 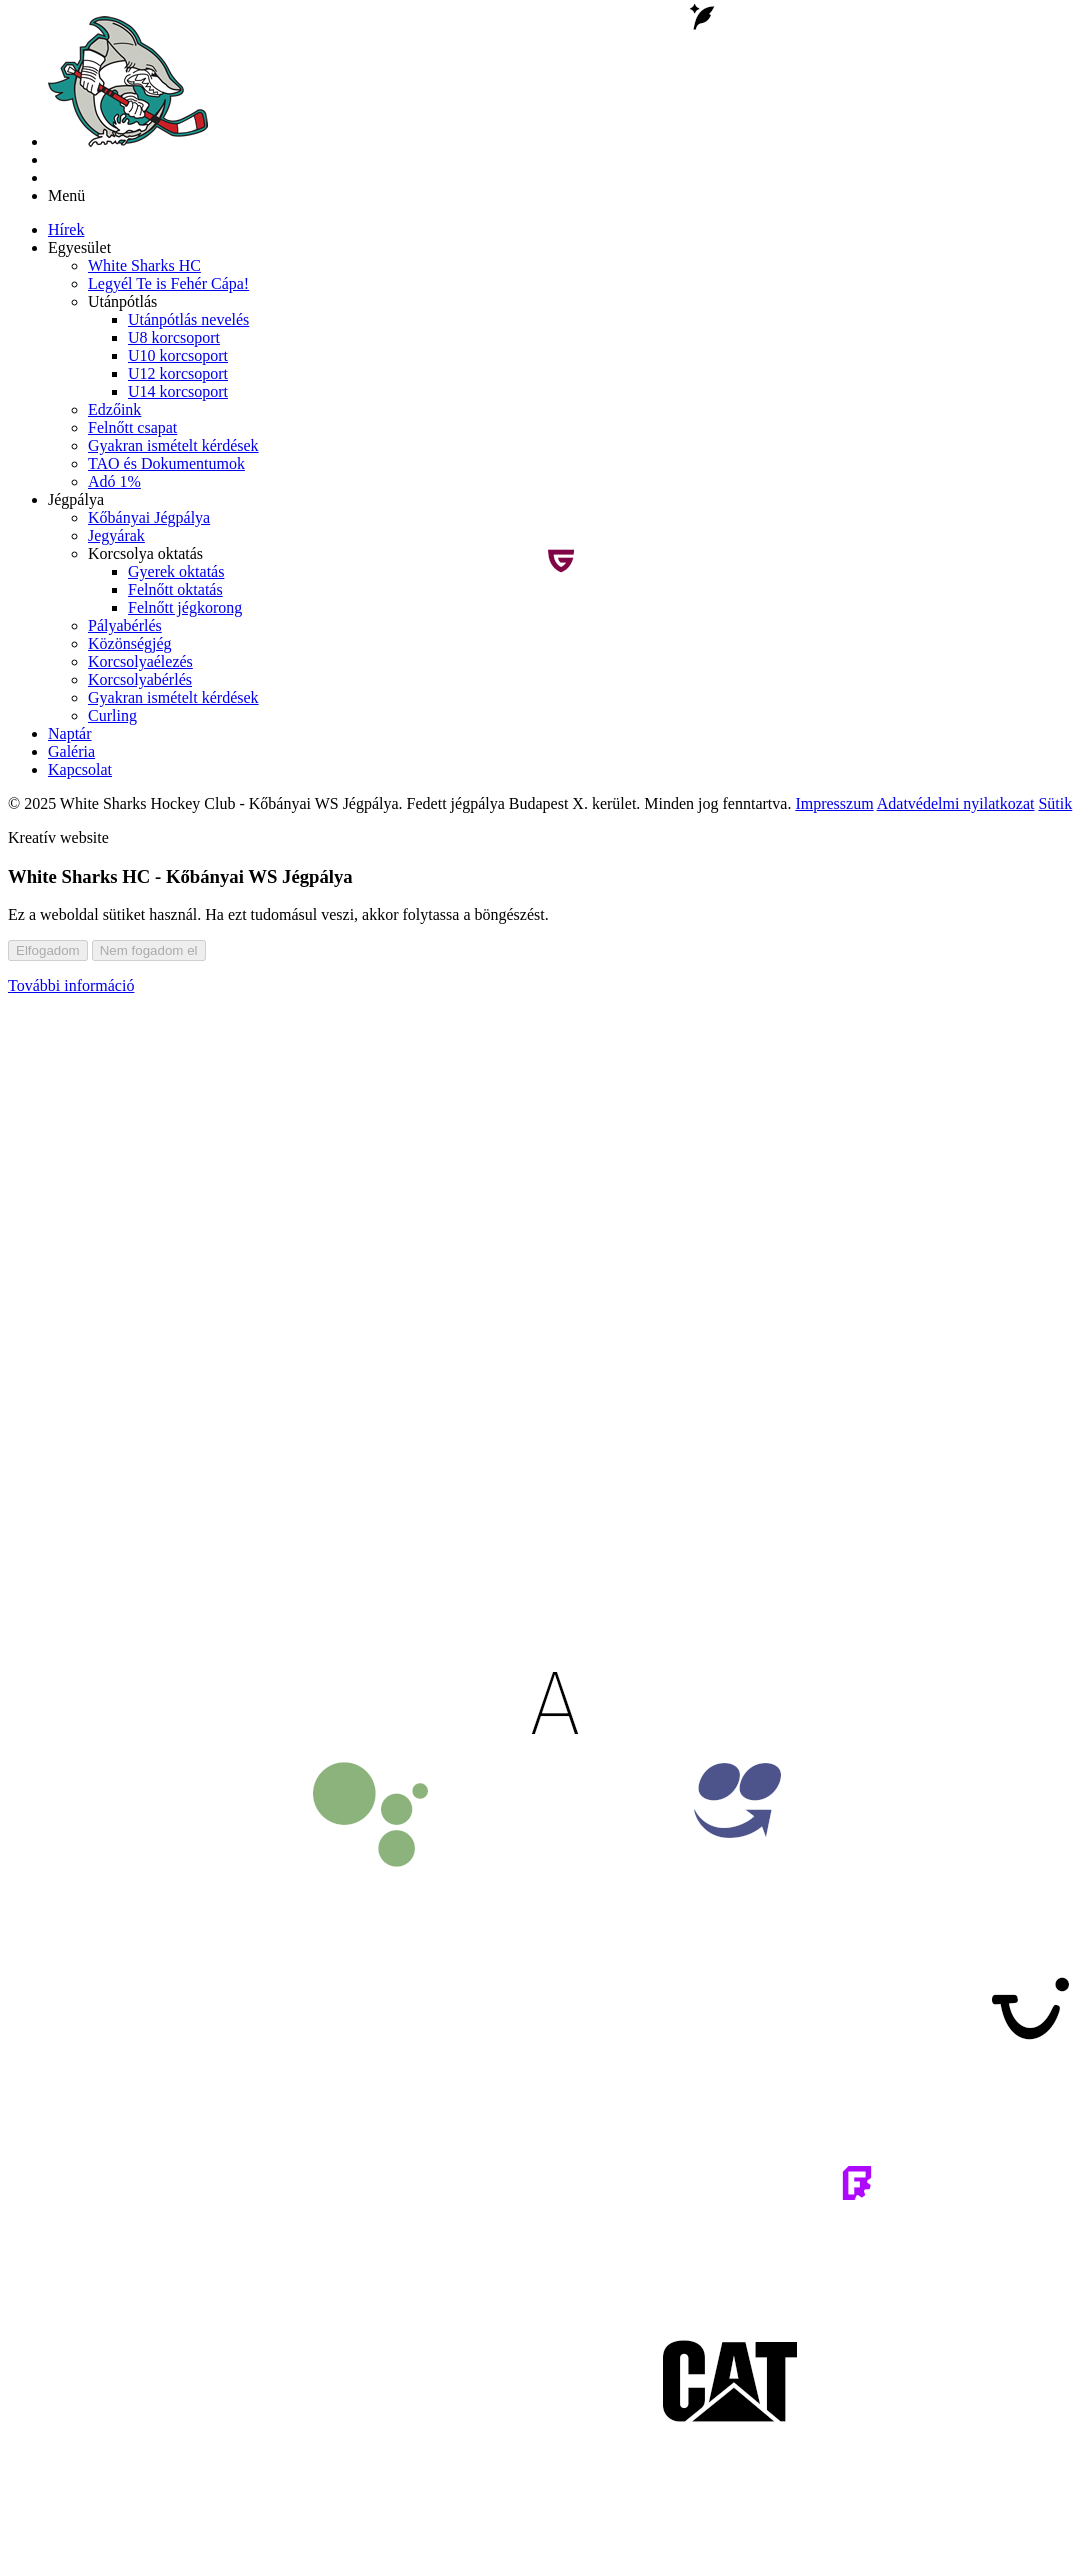 I want to click on open the Guilded app, so click(x=561, y=561).